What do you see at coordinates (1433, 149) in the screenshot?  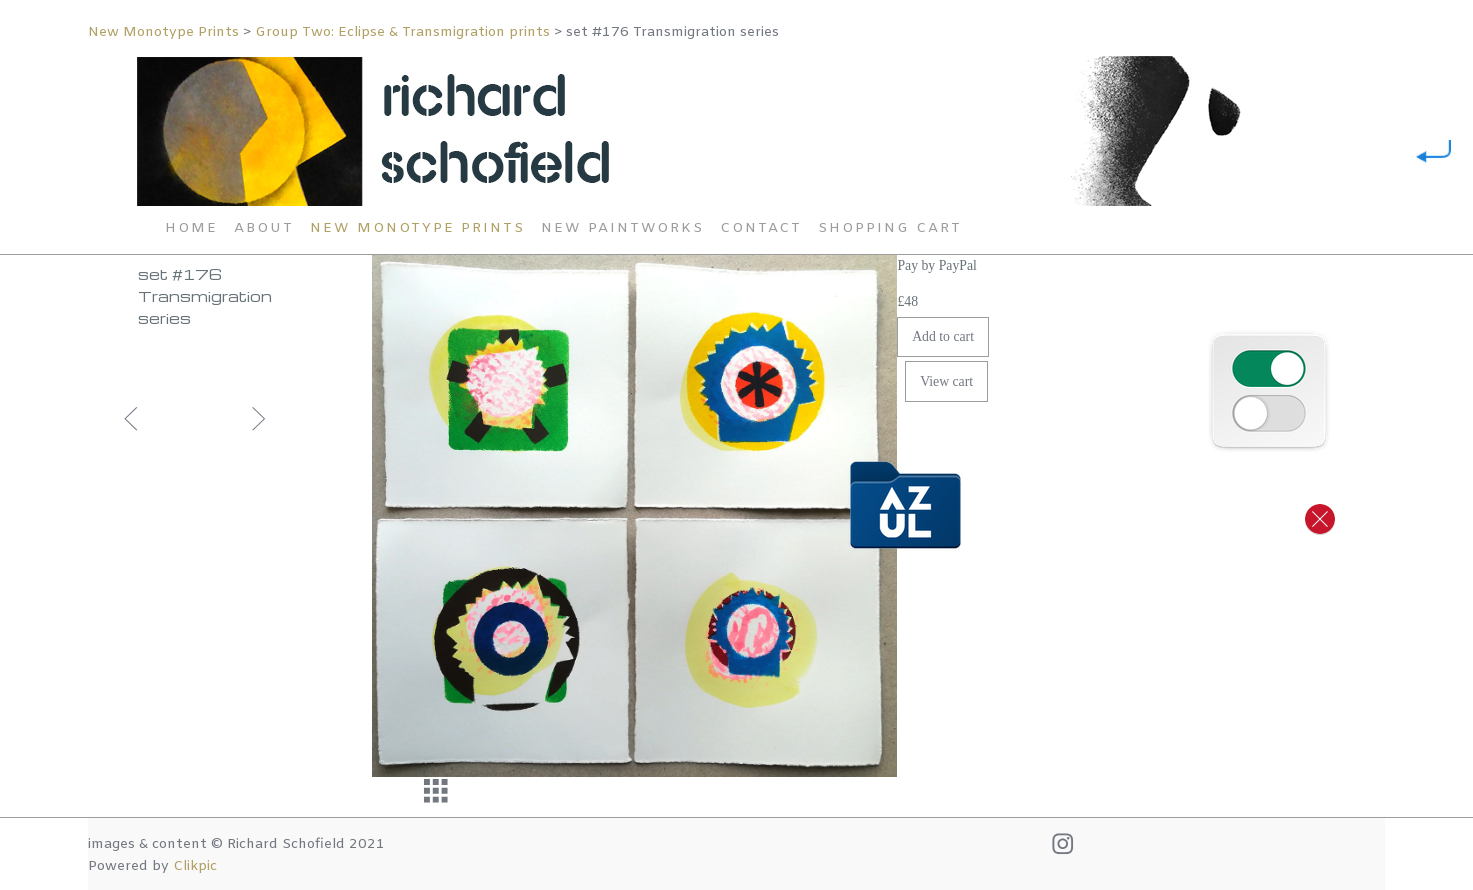 I see `reply to an email message` at bounding box center [1433, 149].